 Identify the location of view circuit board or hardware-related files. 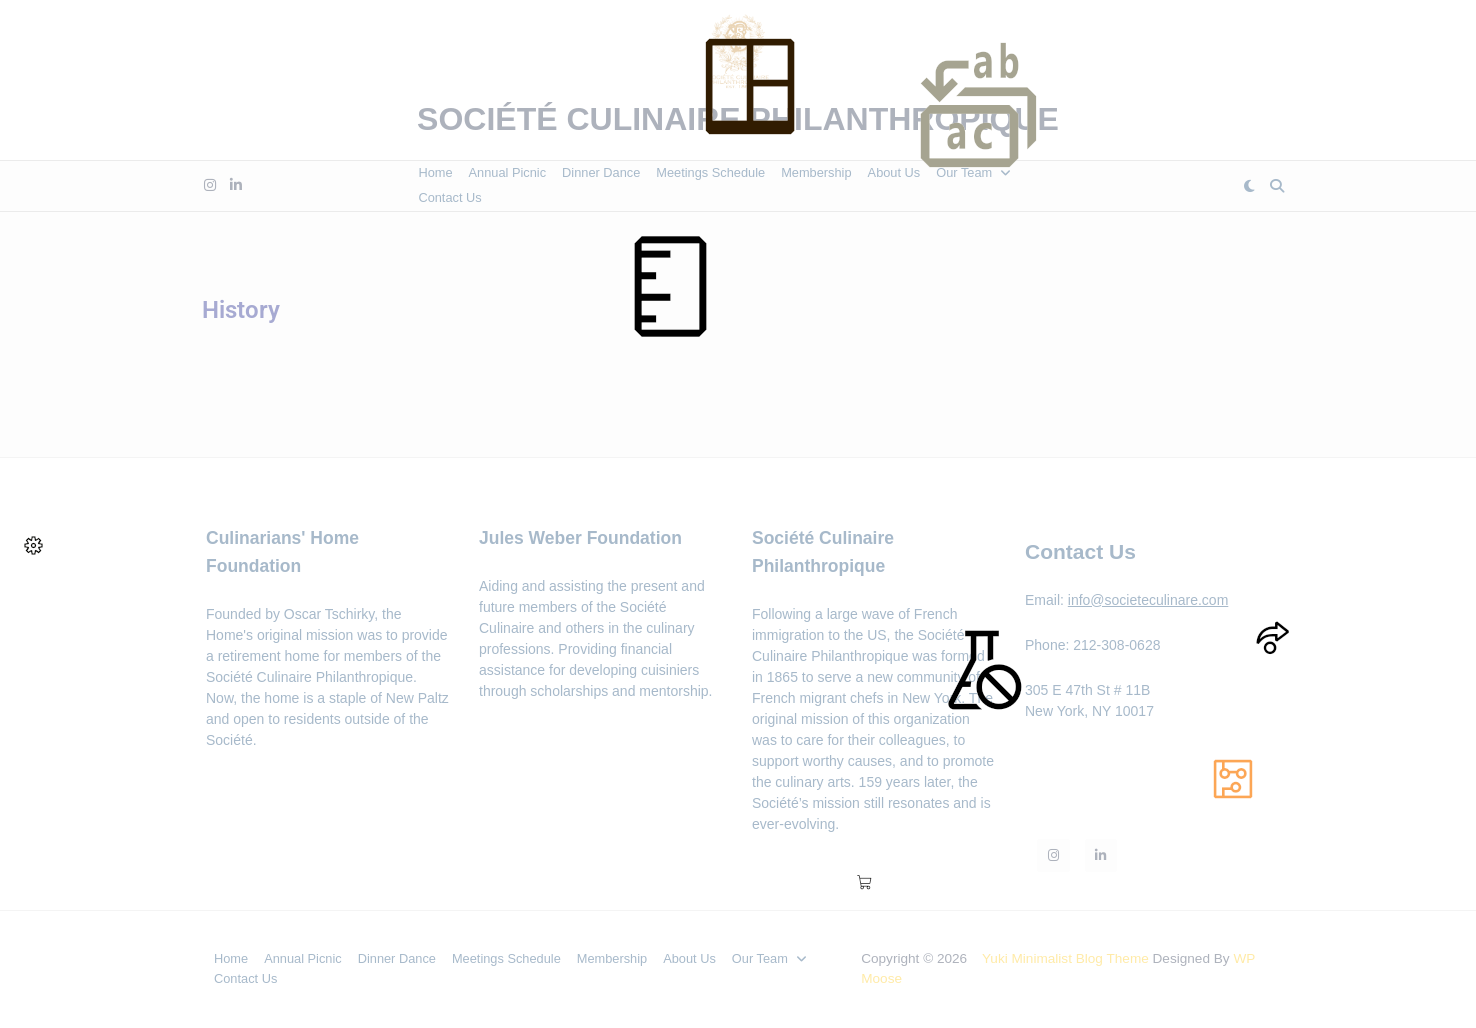
(1233, 779).